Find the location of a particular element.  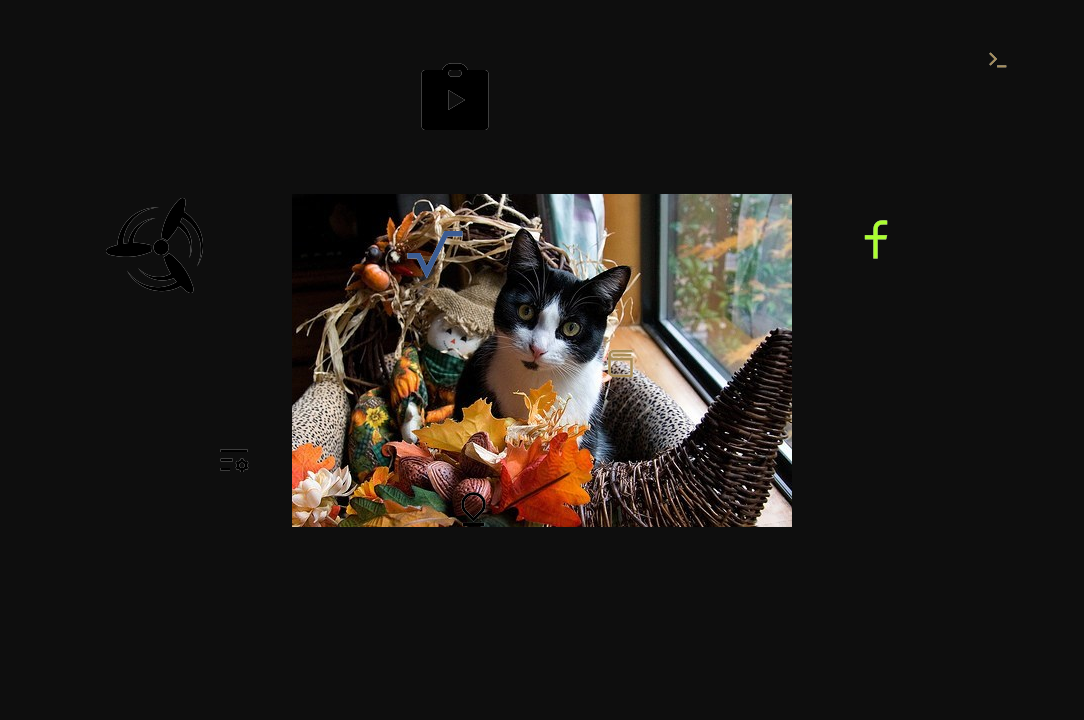

concourse CI/CD platform logo is located at coordinates (154, 245).